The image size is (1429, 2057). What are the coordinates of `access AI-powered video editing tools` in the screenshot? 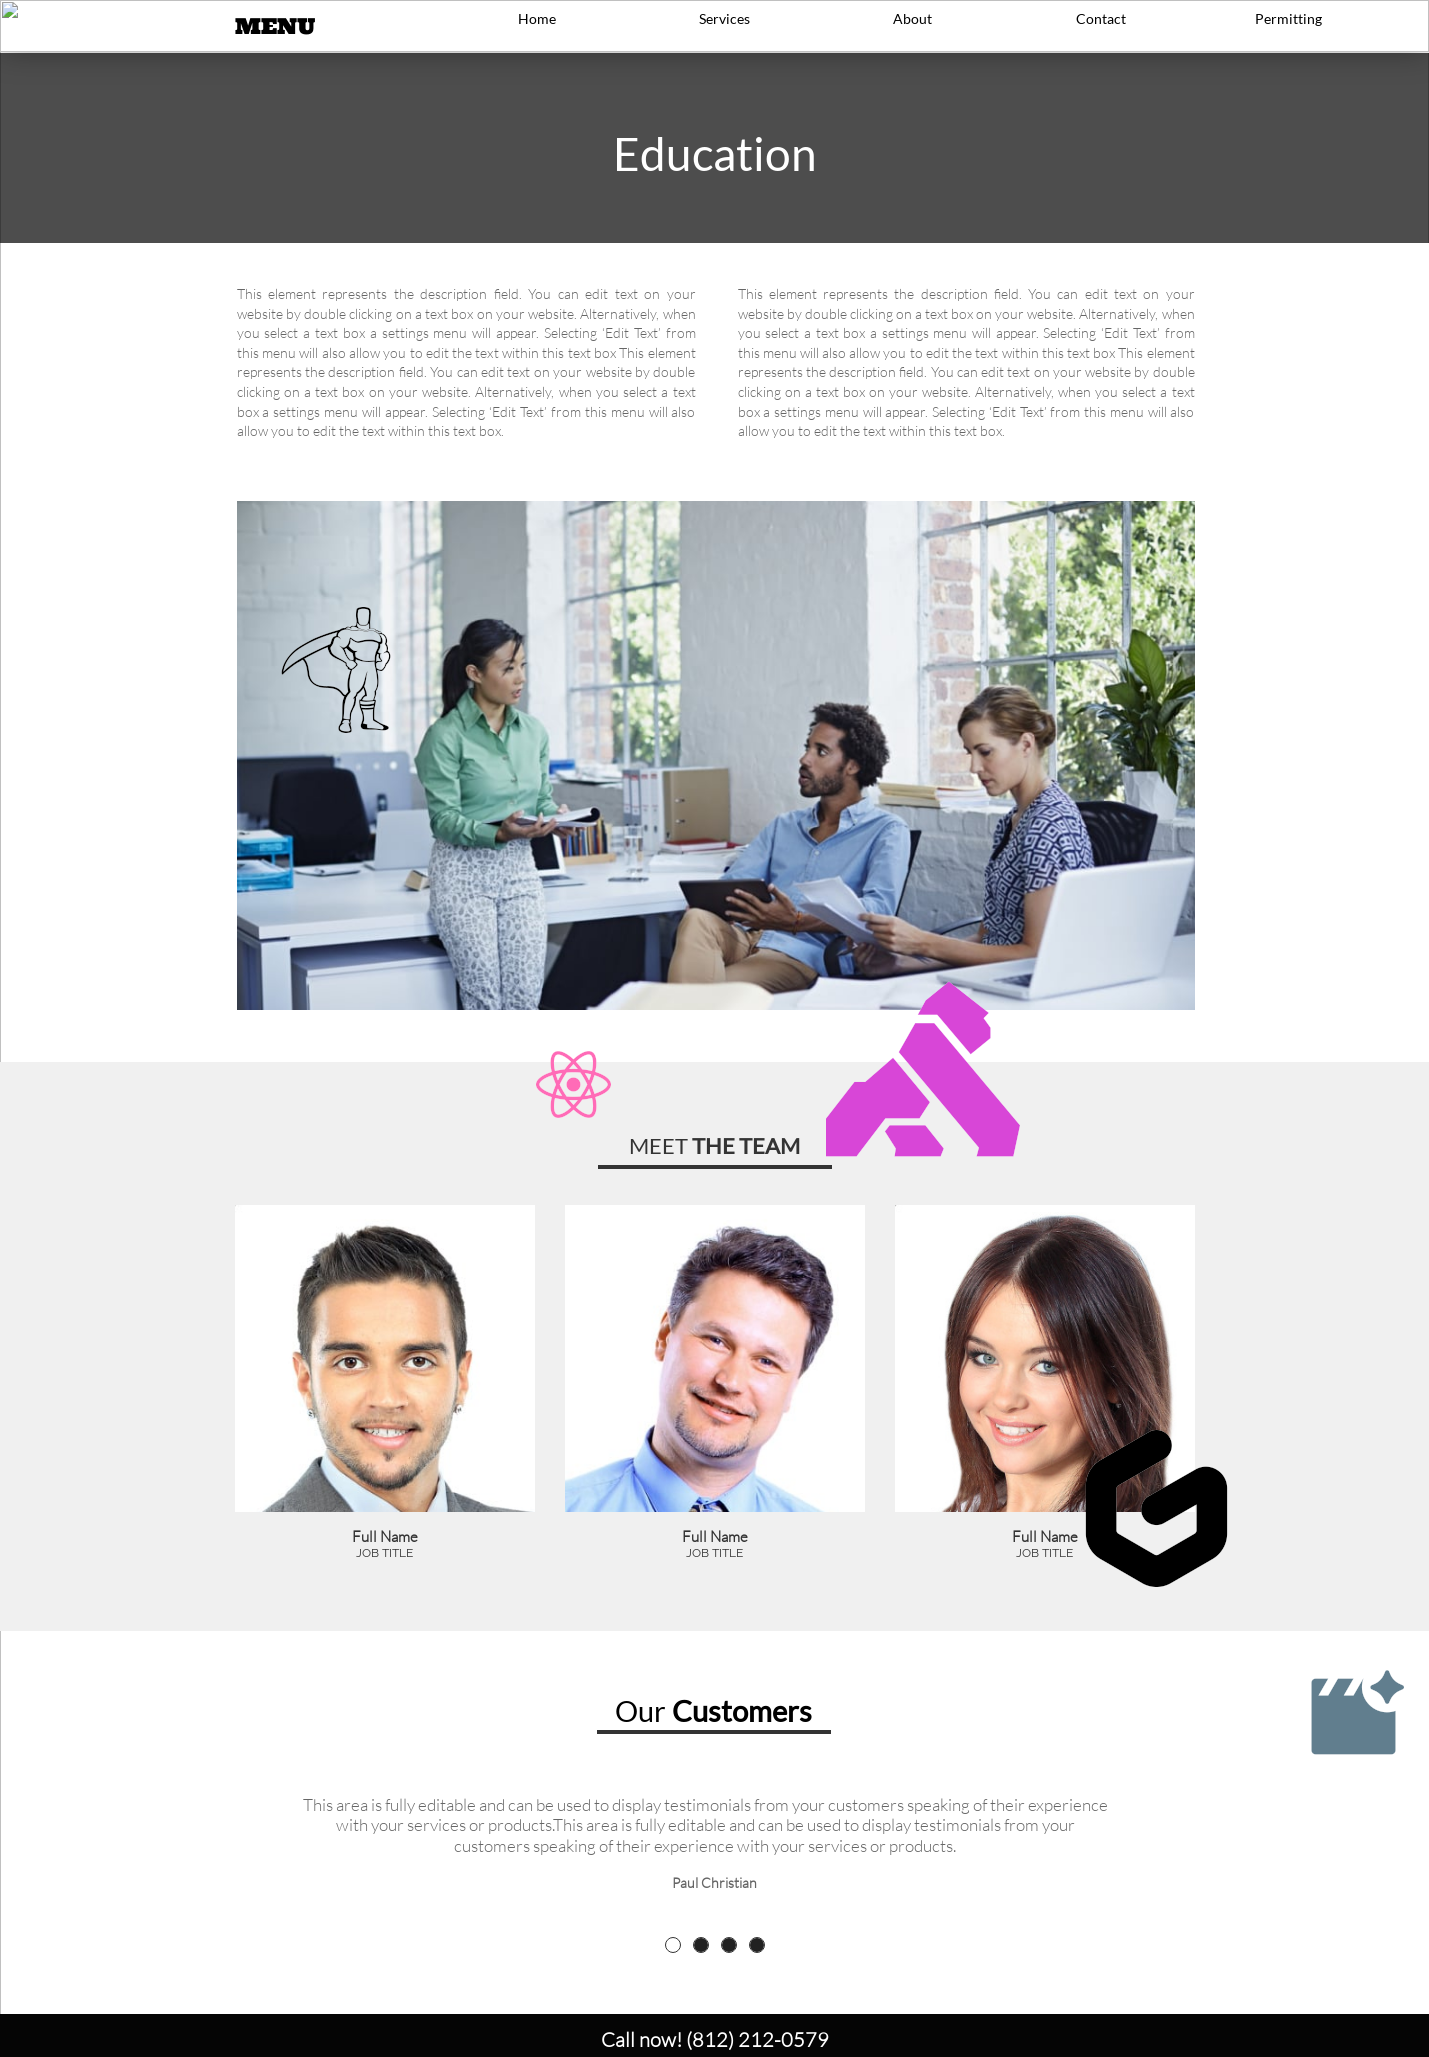 It's located at (1353, 1716).